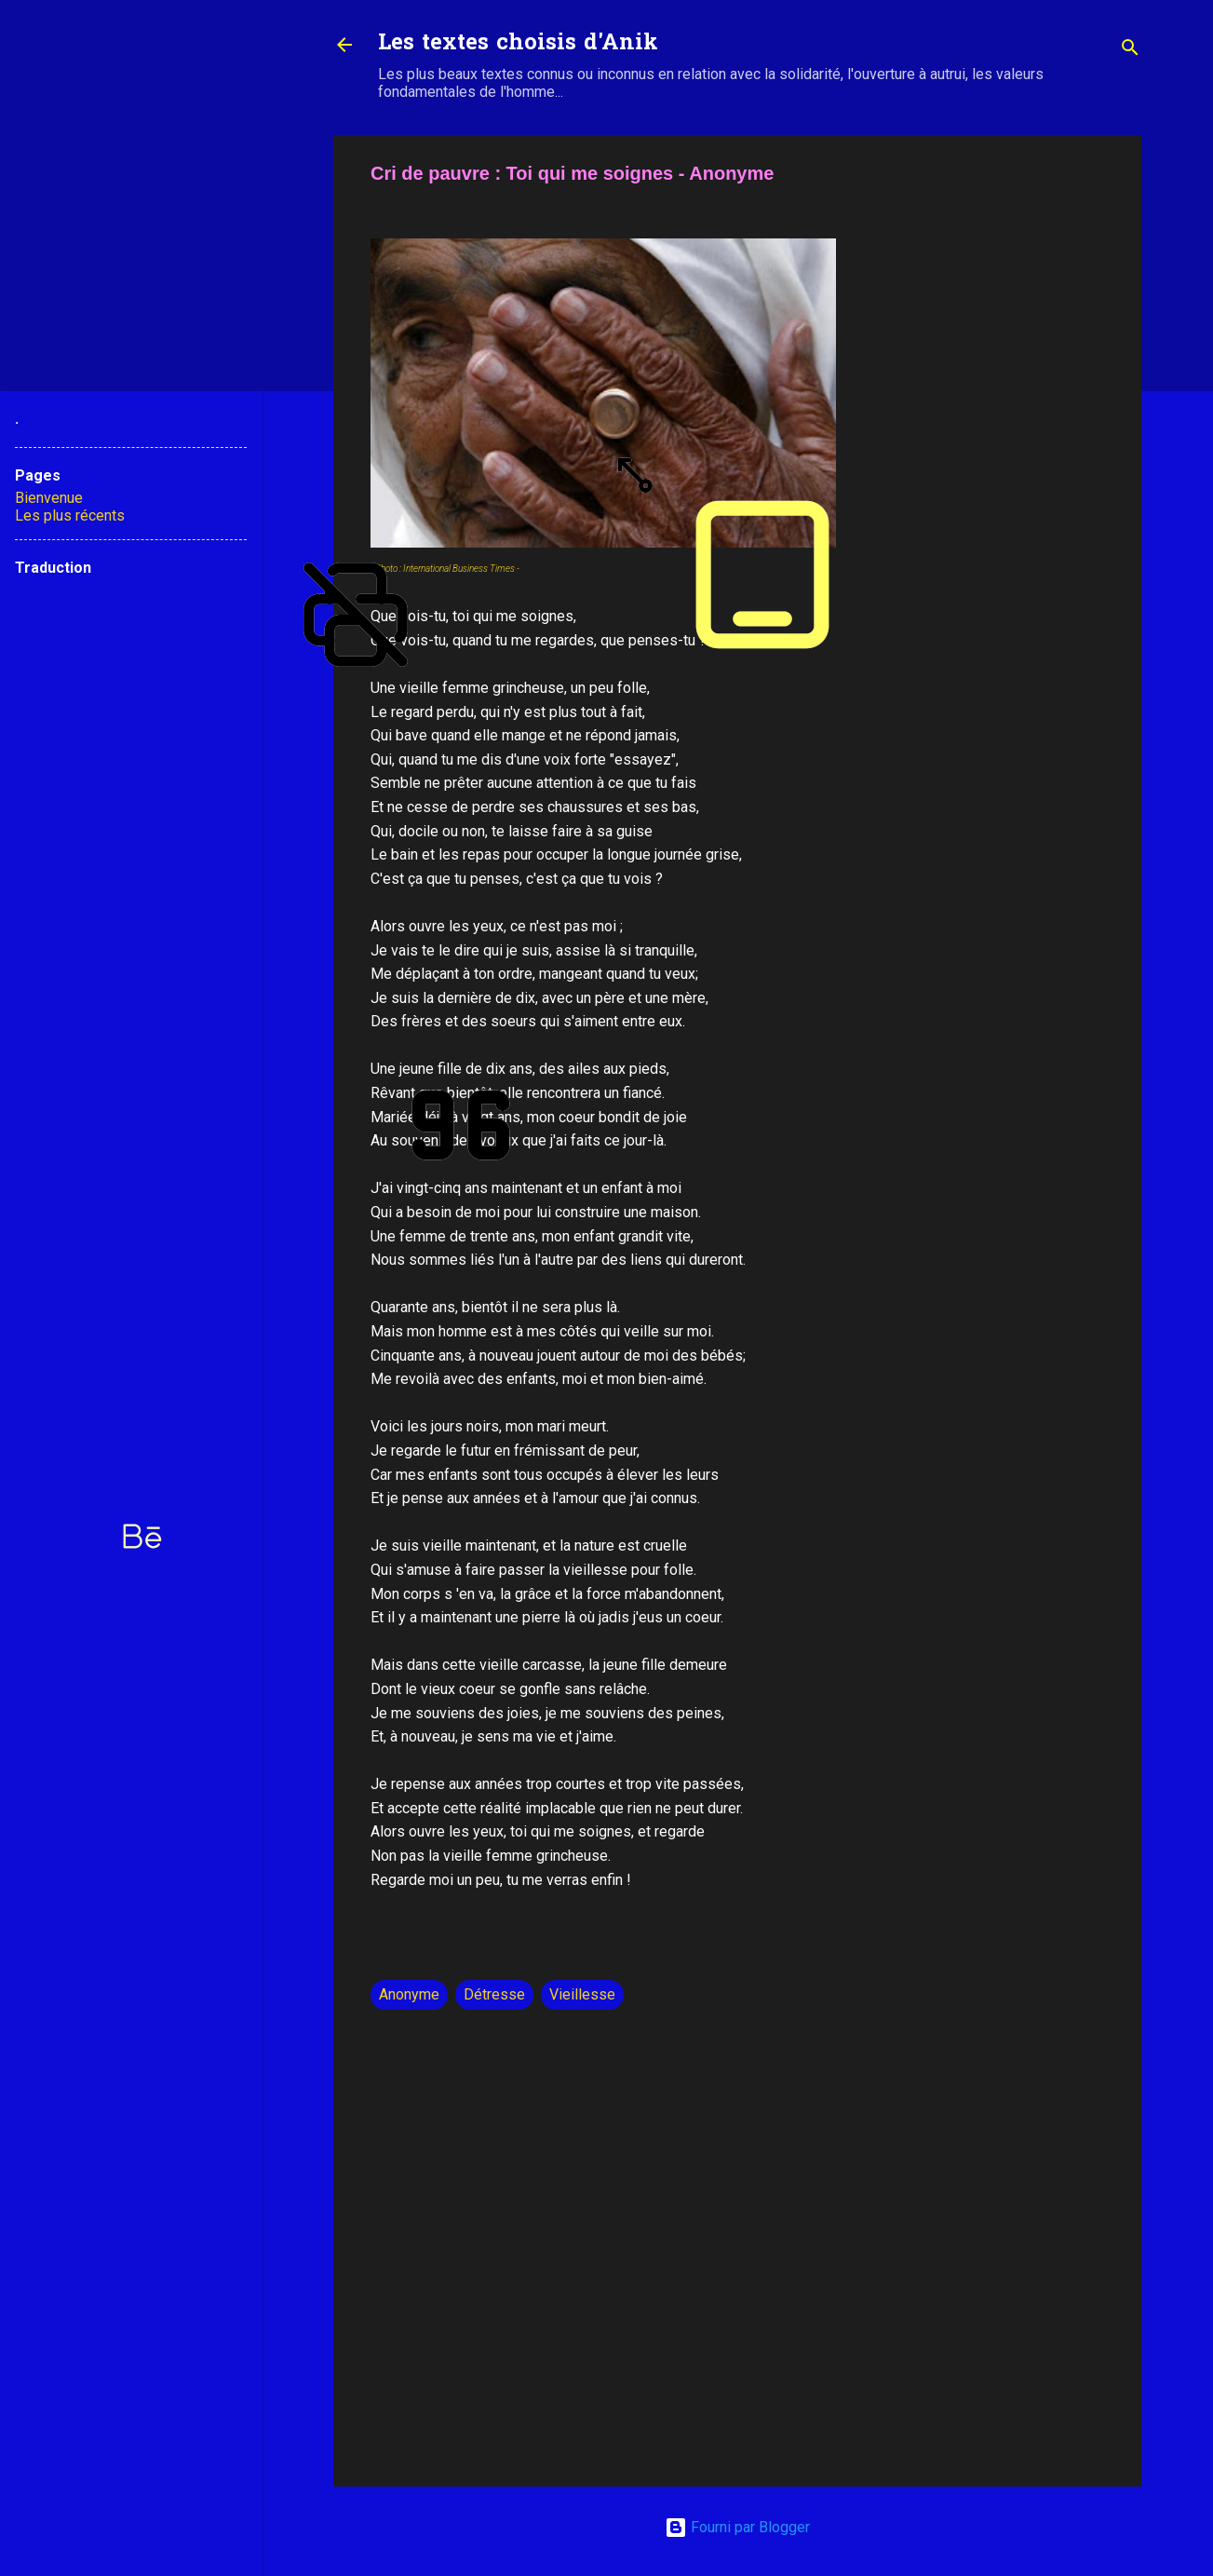 Image resolution: width=1213 pixels, height=2576 pixels. What do you see at coordinates (634, 474) in the screenshot?
I see `navigate back to previous screen` at bounding box center [634, 474].